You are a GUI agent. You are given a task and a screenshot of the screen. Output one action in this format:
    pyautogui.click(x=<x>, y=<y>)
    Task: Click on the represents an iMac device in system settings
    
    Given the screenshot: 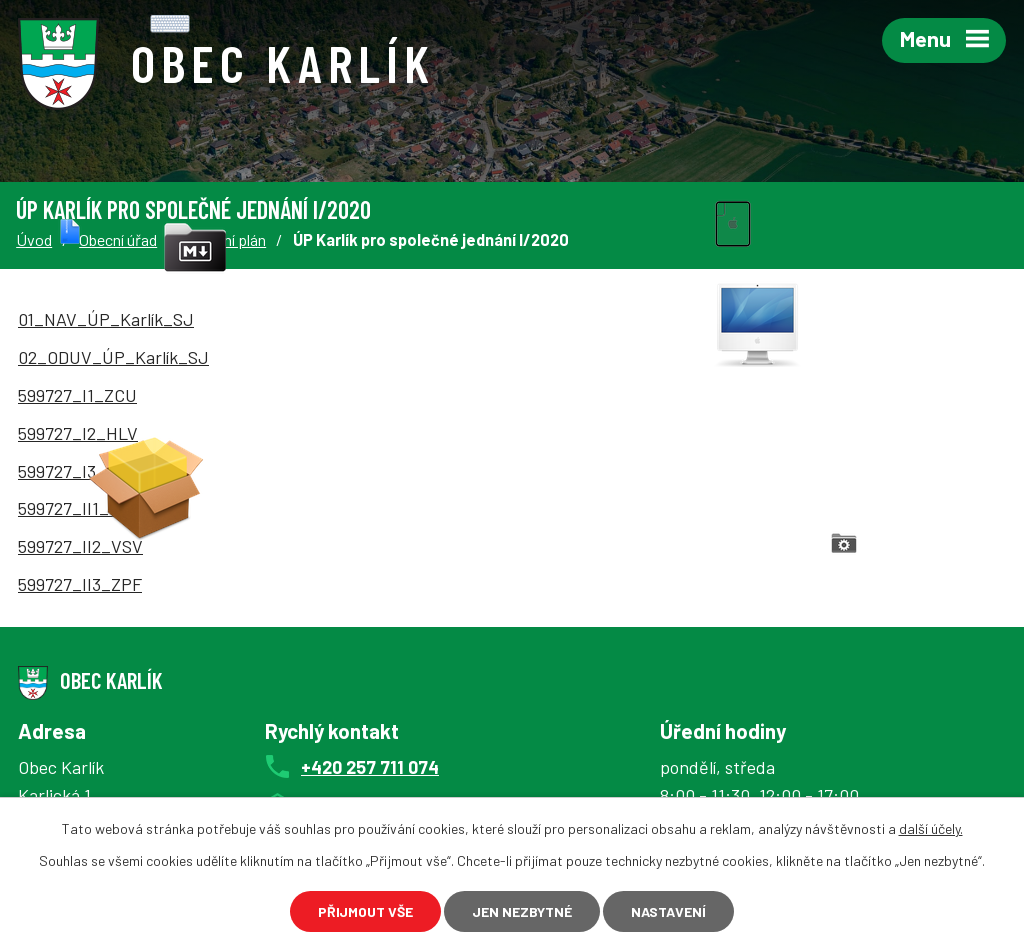 What is the action you would take?
    pyautogui.click(x=757, y=317)
    